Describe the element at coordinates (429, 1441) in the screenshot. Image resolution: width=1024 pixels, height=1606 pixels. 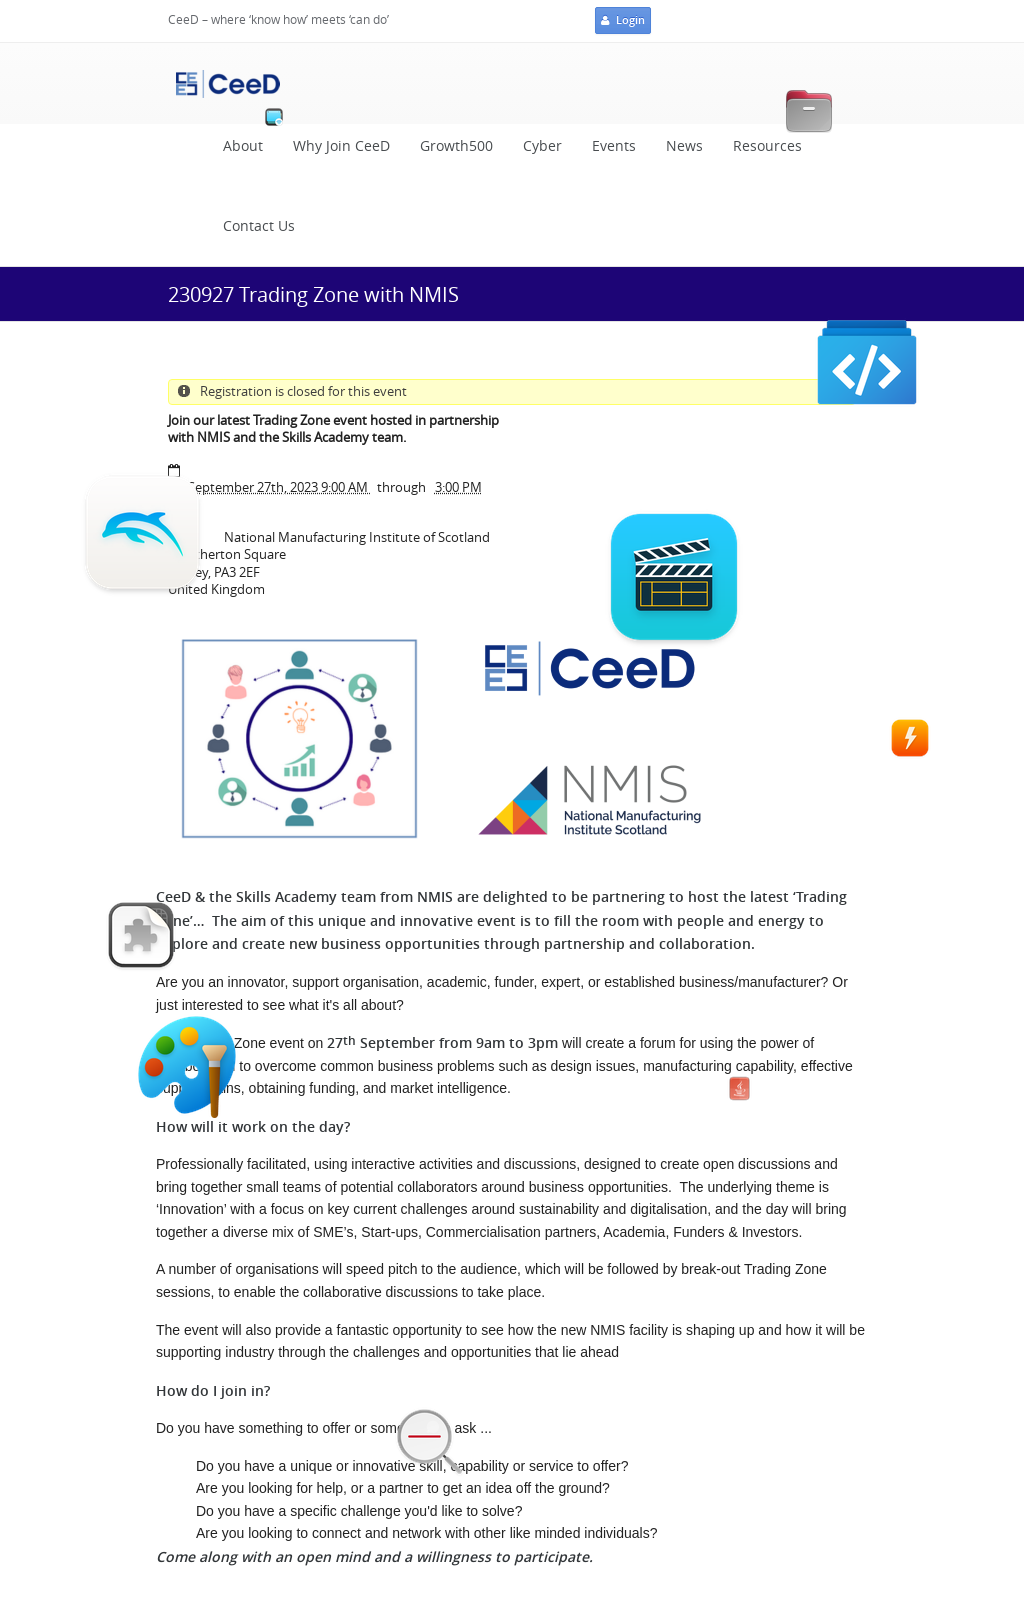
I see `zoom out to see more content` at that location.